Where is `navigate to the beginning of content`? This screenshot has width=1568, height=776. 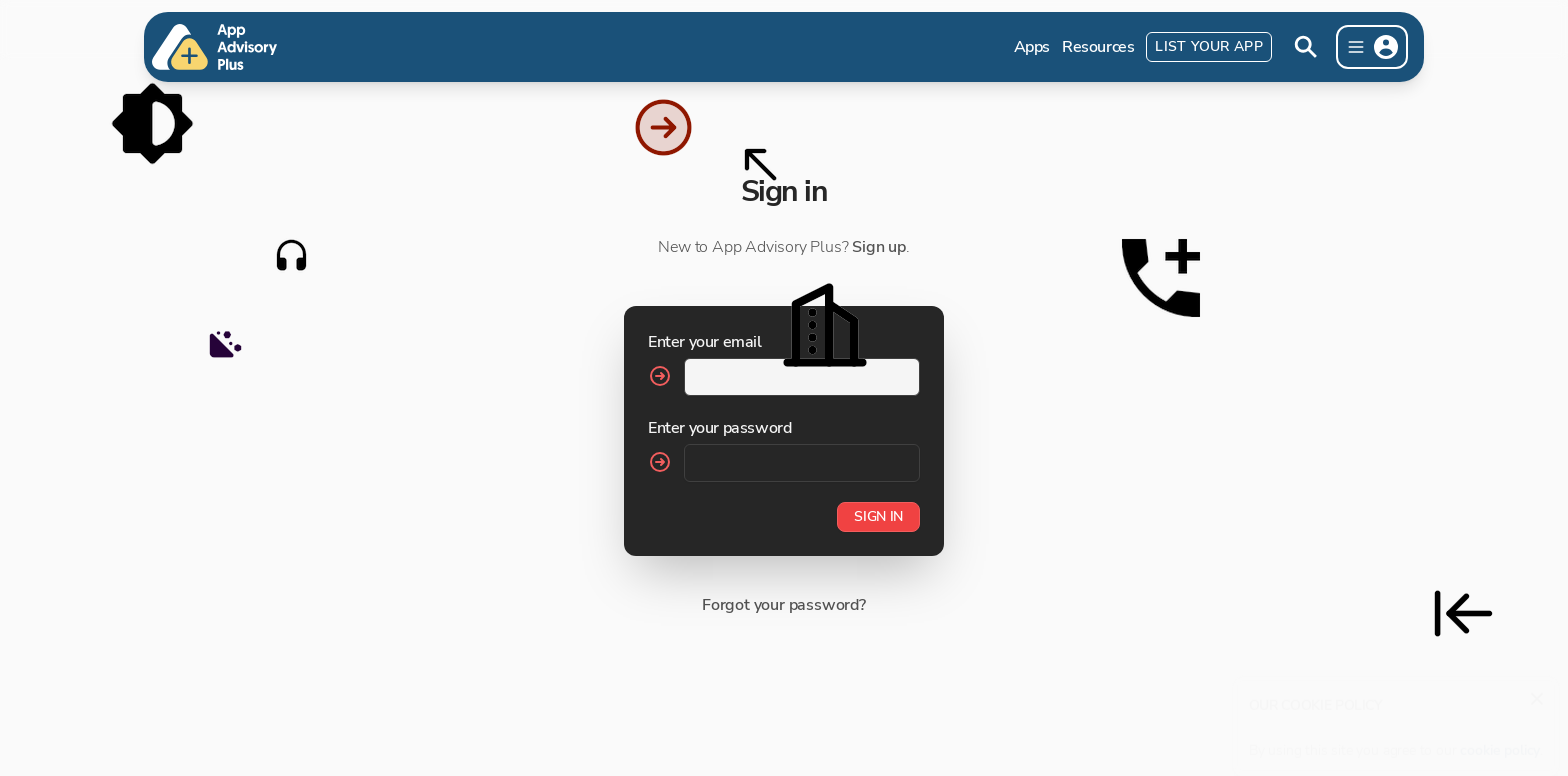
navigate to the beginning of content is located at coordinates (1463, 613).